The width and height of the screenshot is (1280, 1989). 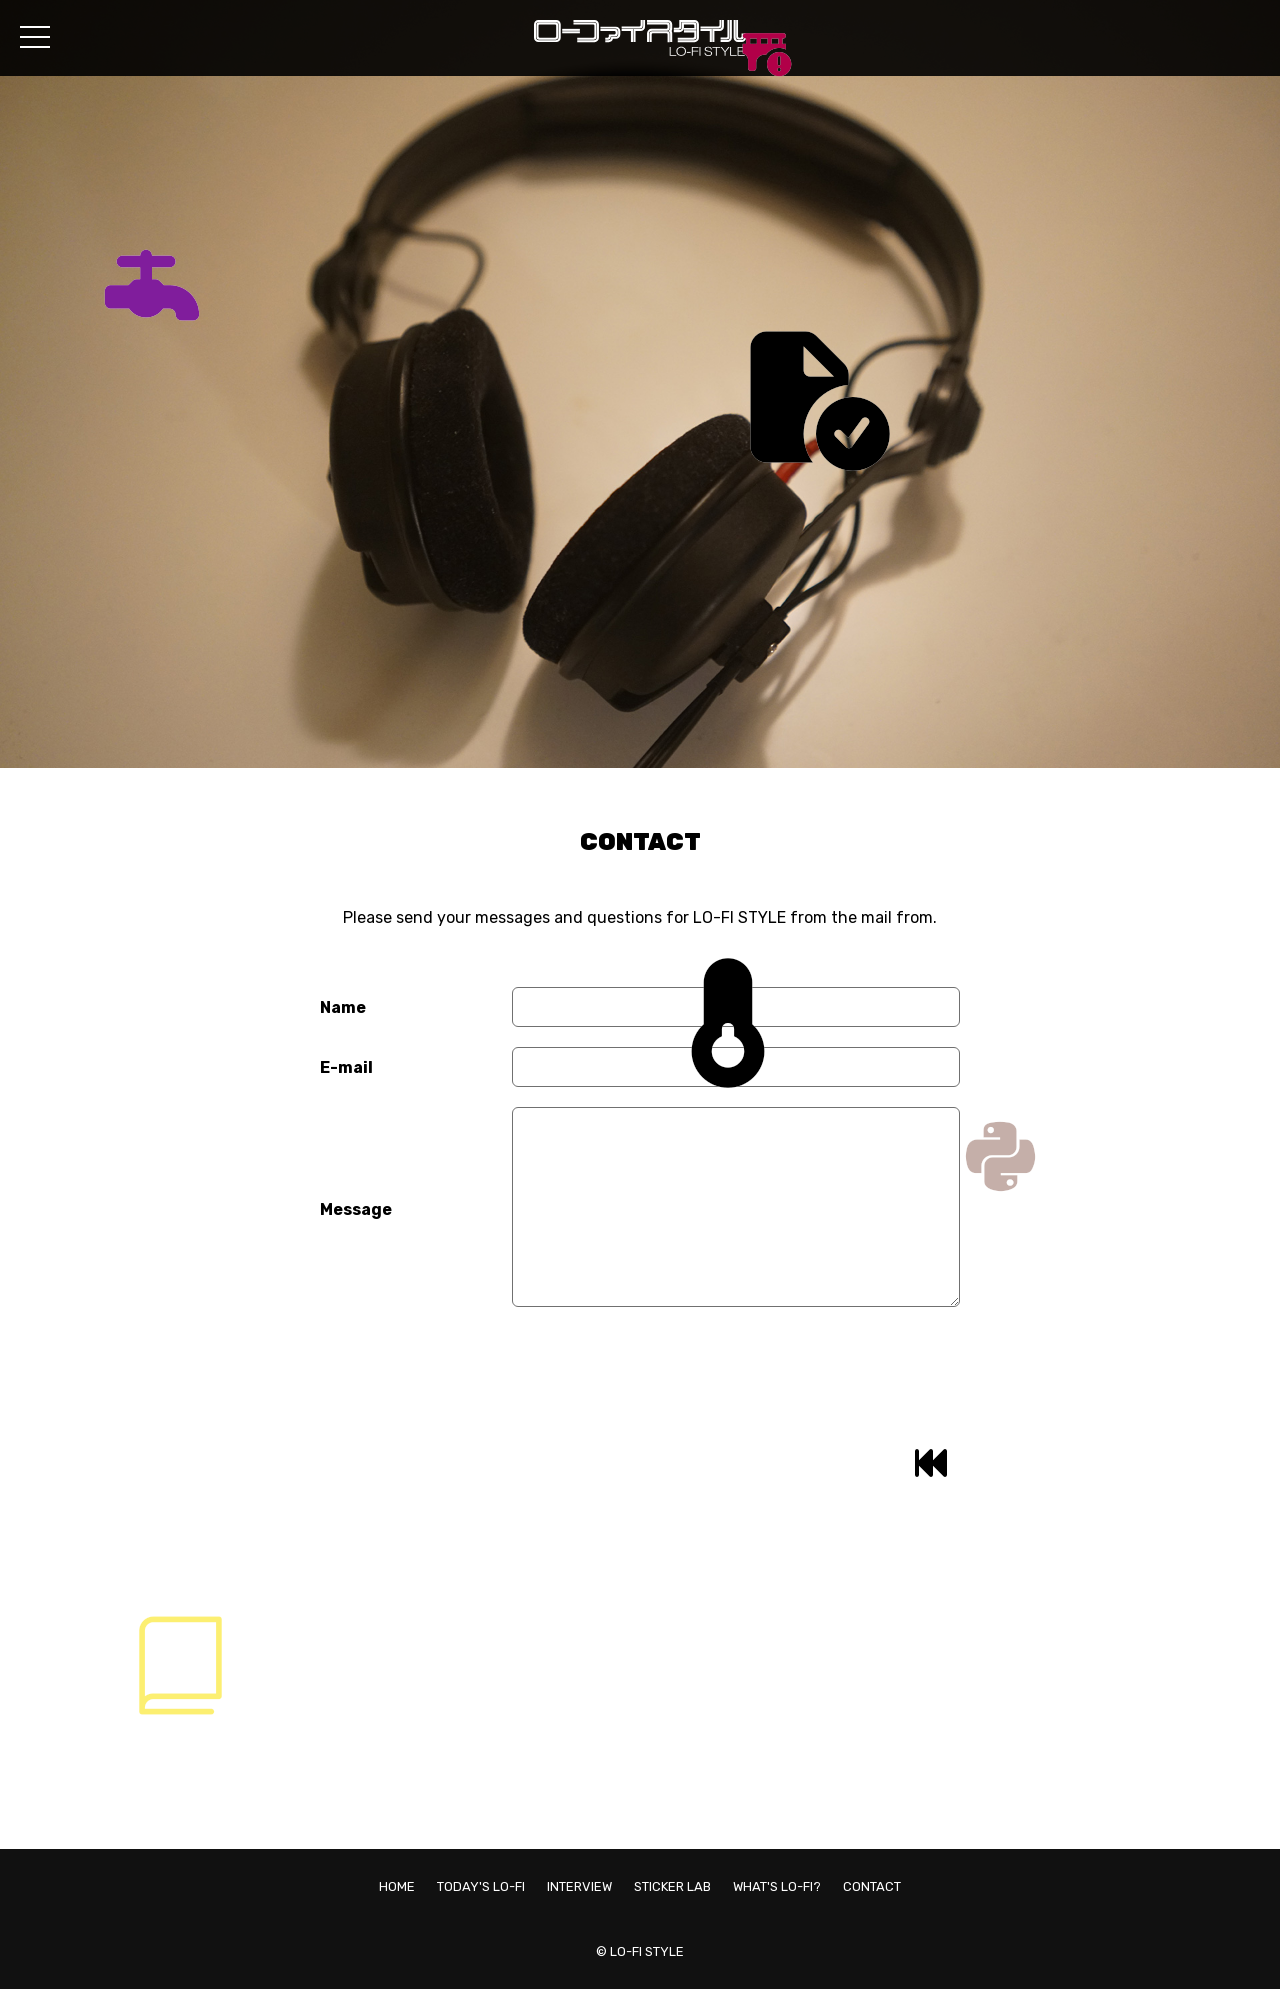 What do you see at coordinates (180, 1665) in the screenshot?
I see `open a book or reading view` at bounding box center [180, 1665].